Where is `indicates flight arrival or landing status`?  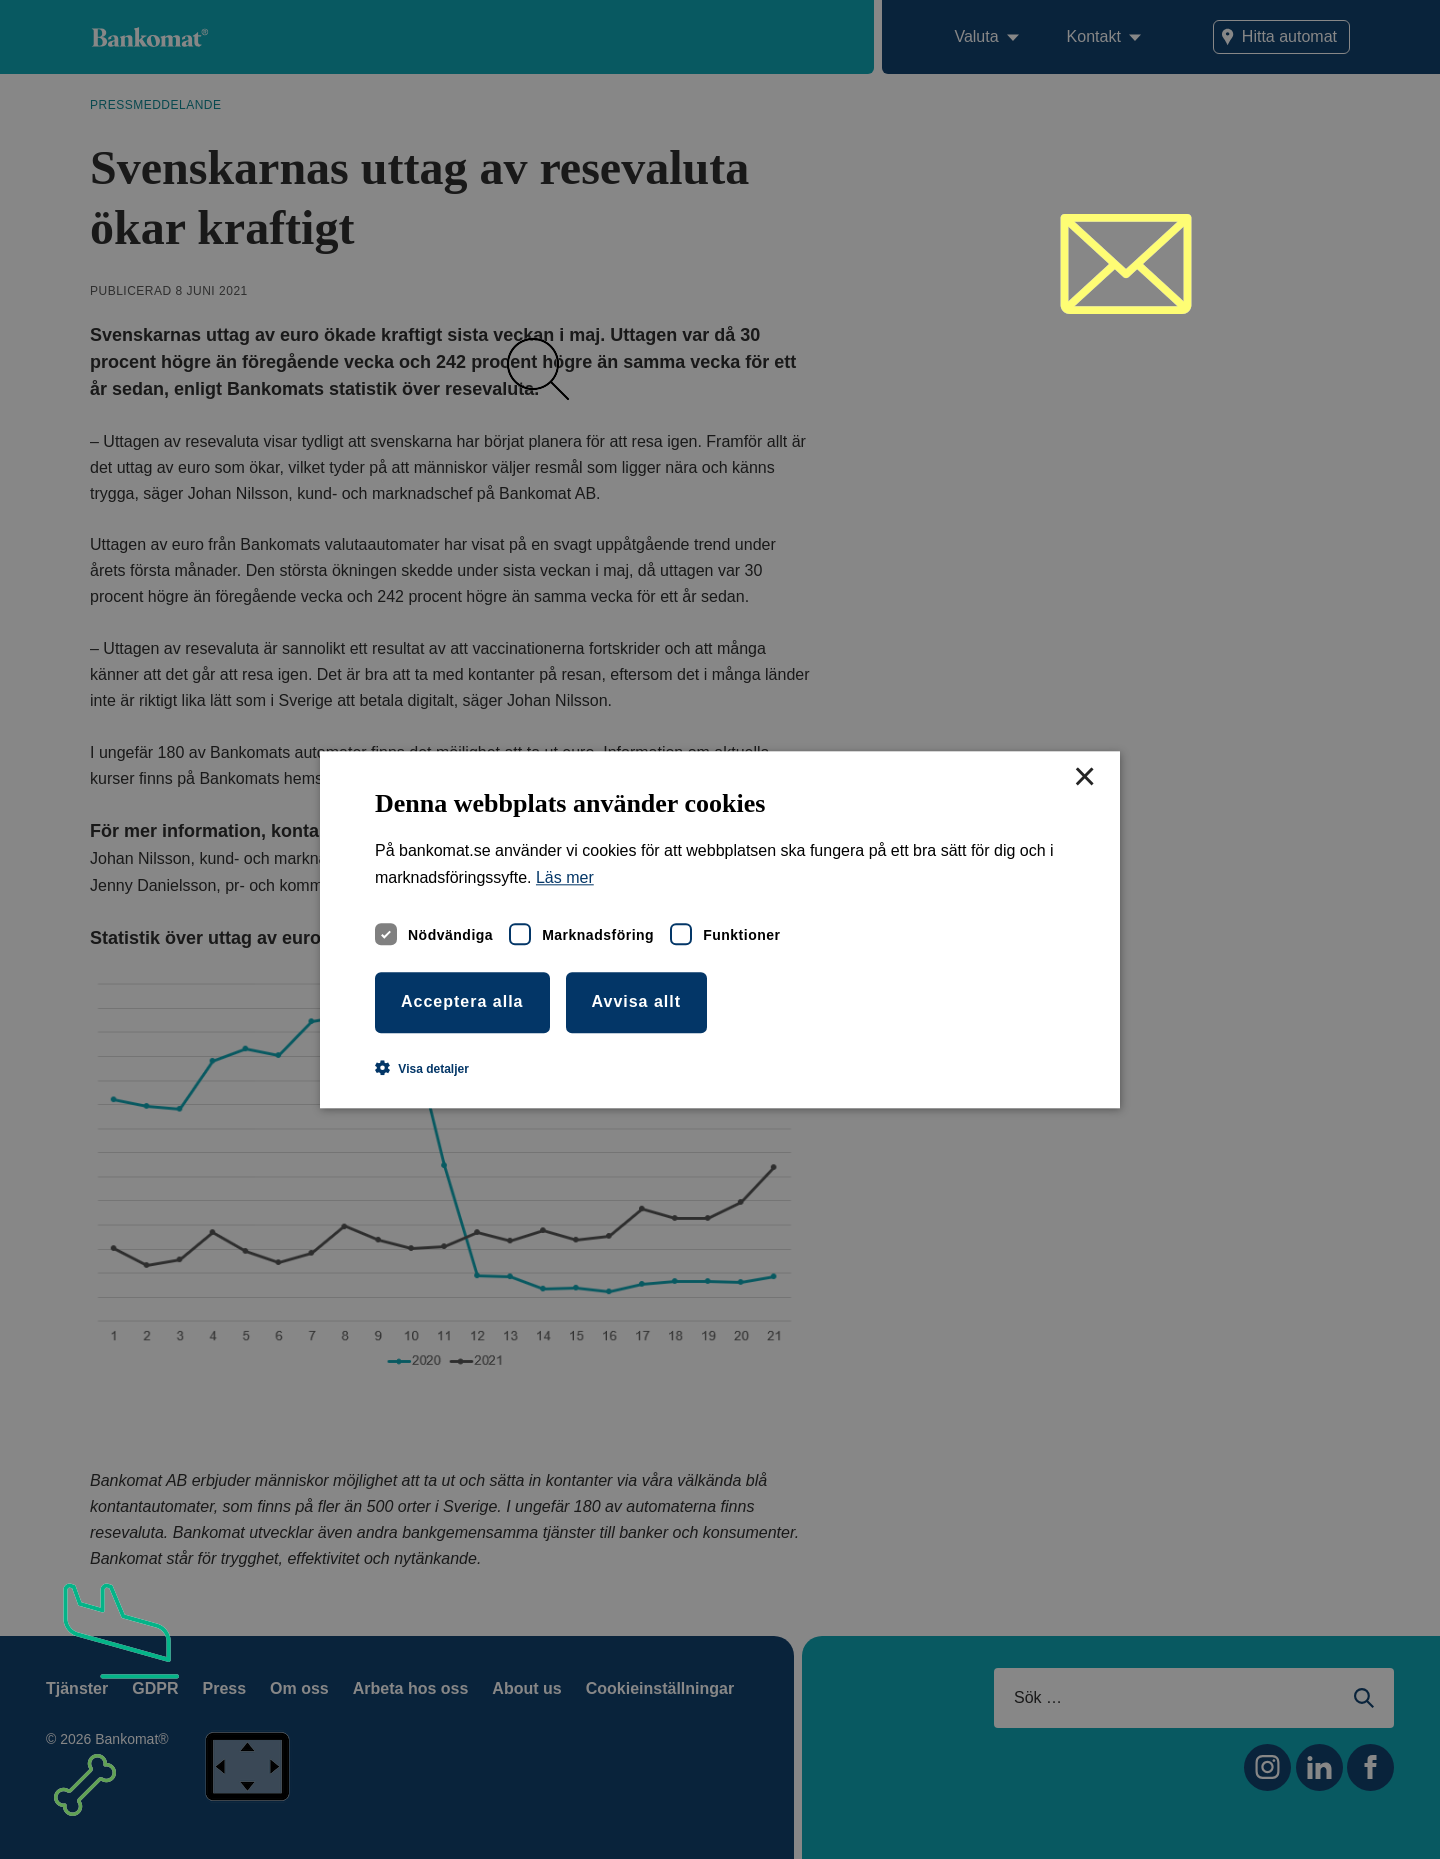
indicates flight arrival or landing status is located at coordinates (115, 1631).